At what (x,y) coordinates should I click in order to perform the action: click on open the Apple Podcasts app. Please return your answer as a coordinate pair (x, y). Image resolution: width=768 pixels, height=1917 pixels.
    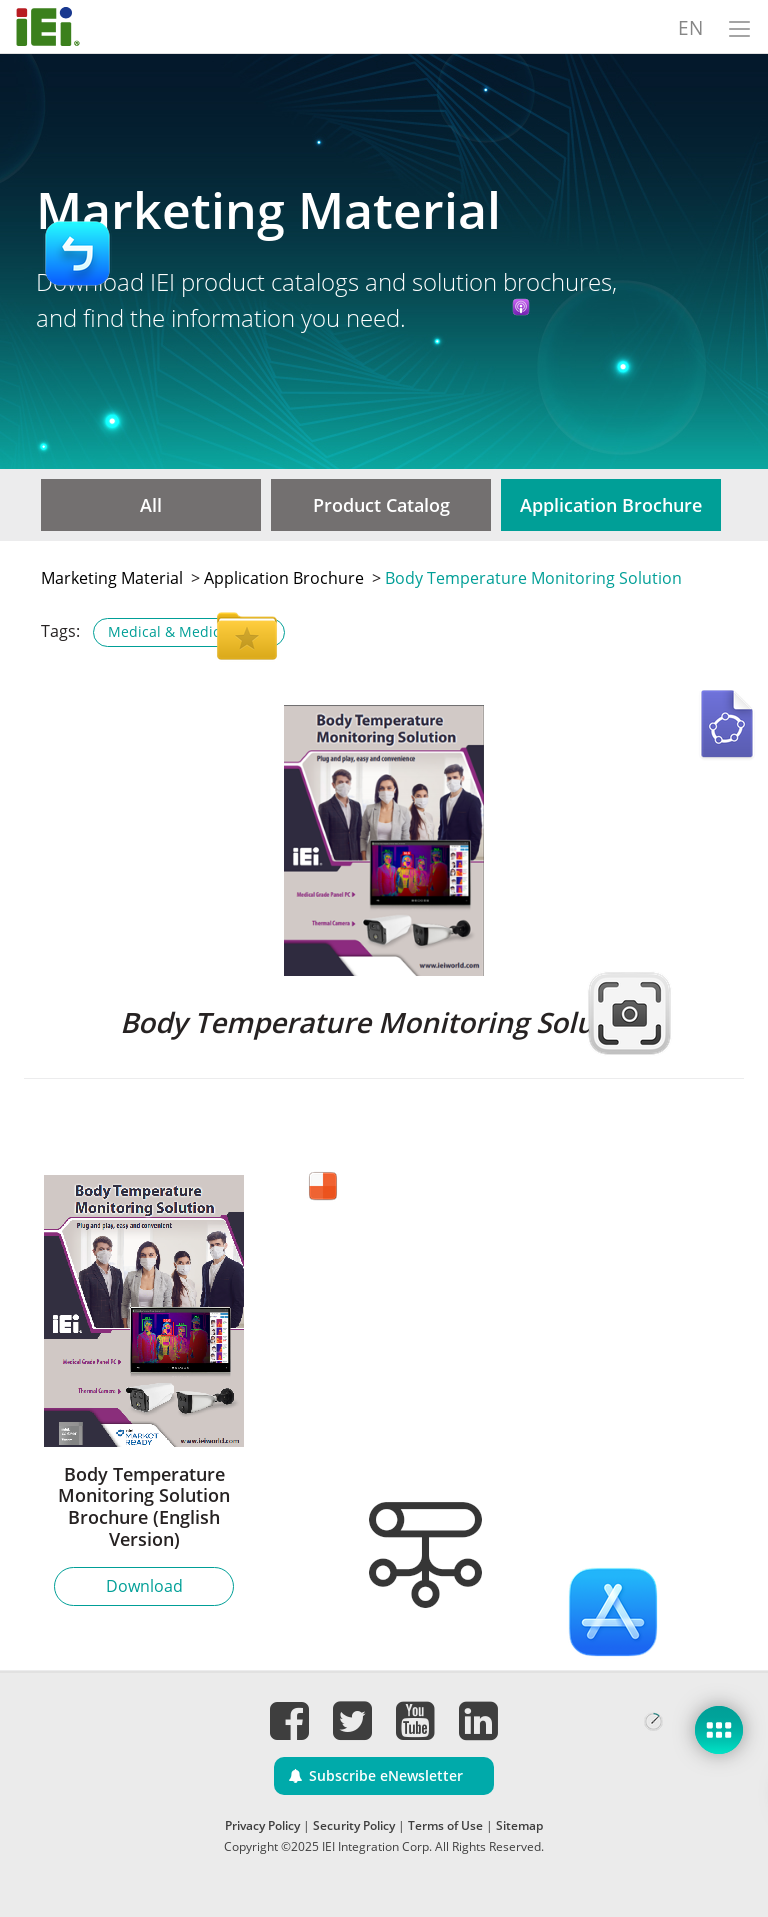
    Looking at the image, I should click on (521, 307).